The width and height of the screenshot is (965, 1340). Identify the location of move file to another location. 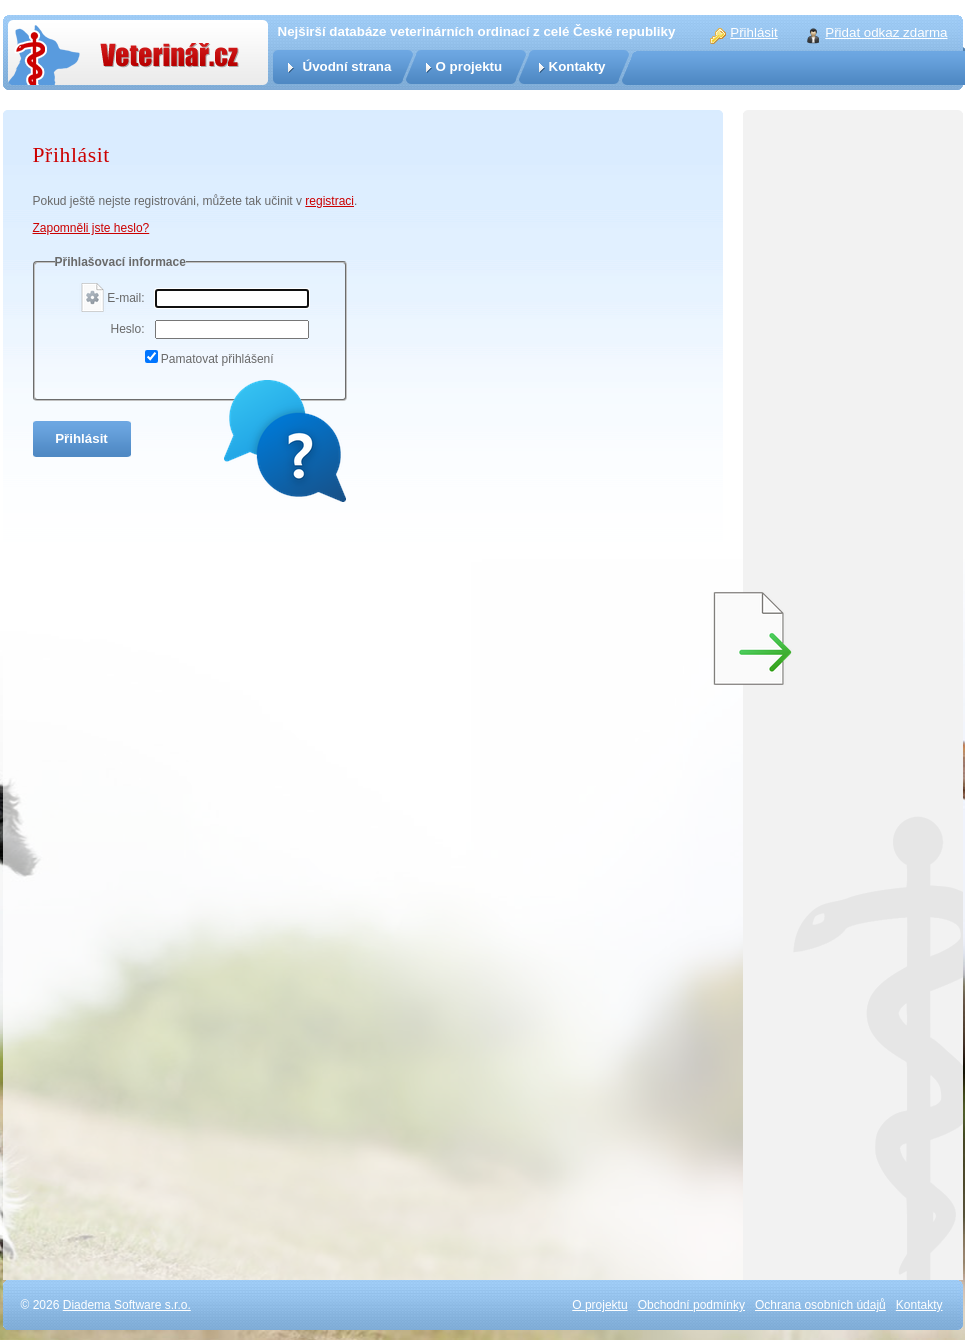
(748, 638).